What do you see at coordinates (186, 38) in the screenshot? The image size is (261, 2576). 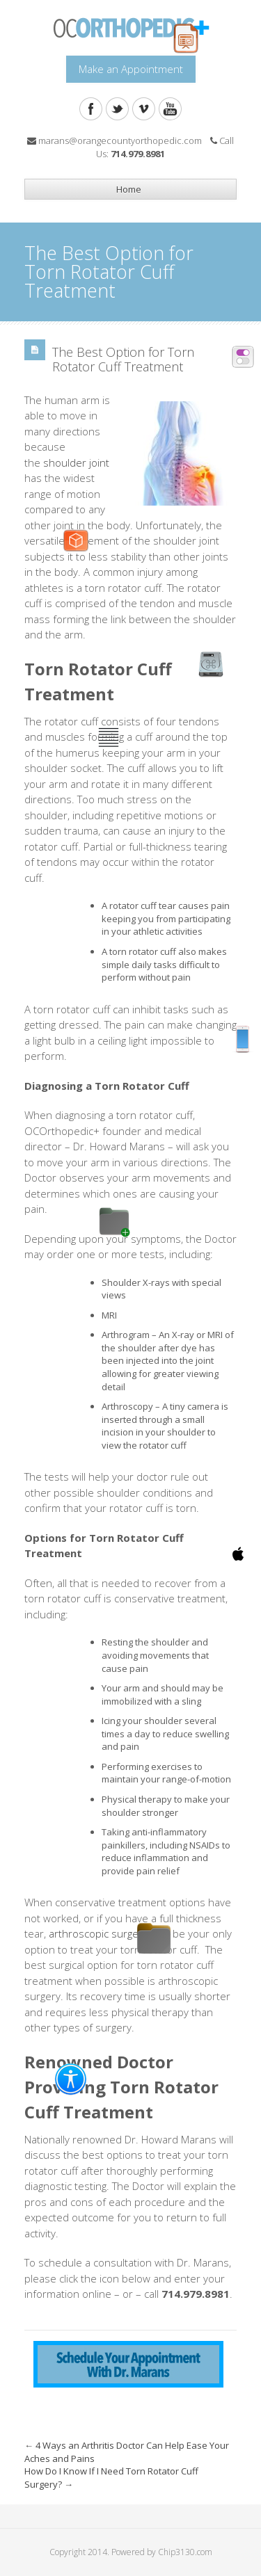 I see `a libreoffice impress presentation file` at bounding box center [186, 38].